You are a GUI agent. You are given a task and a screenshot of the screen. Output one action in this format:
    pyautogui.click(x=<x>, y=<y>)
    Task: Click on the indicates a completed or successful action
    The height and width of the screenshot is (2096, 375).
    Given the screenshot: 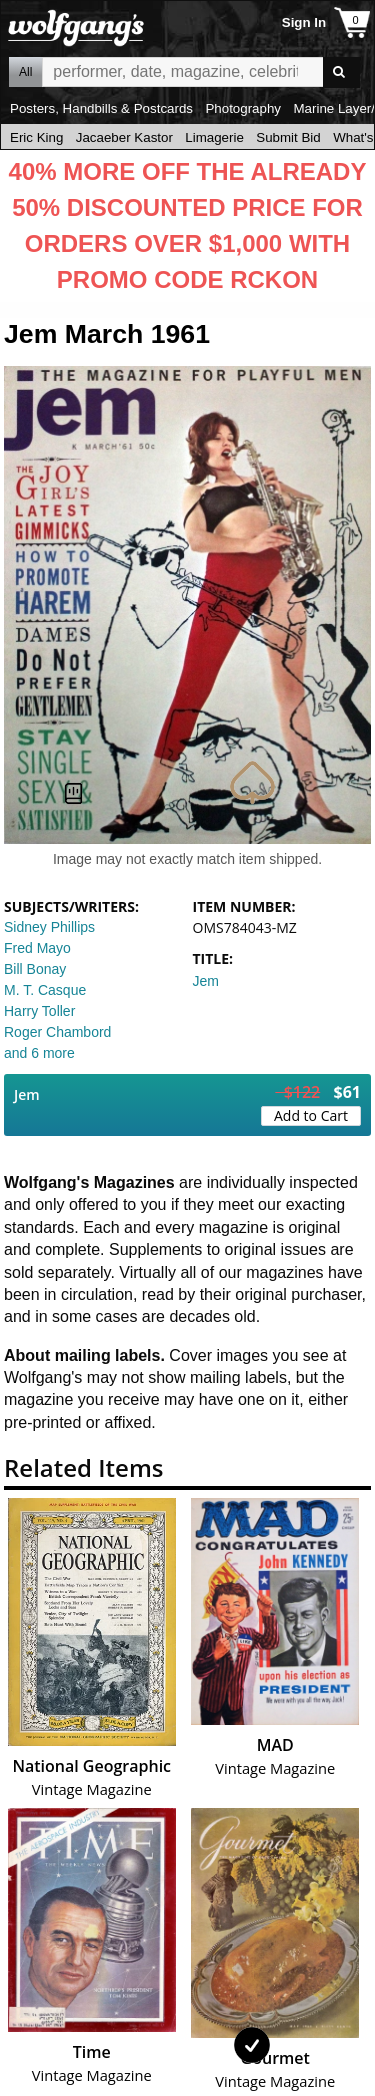 What is the action you would take?
    pyautogui.click(x=252, y=2045)
    